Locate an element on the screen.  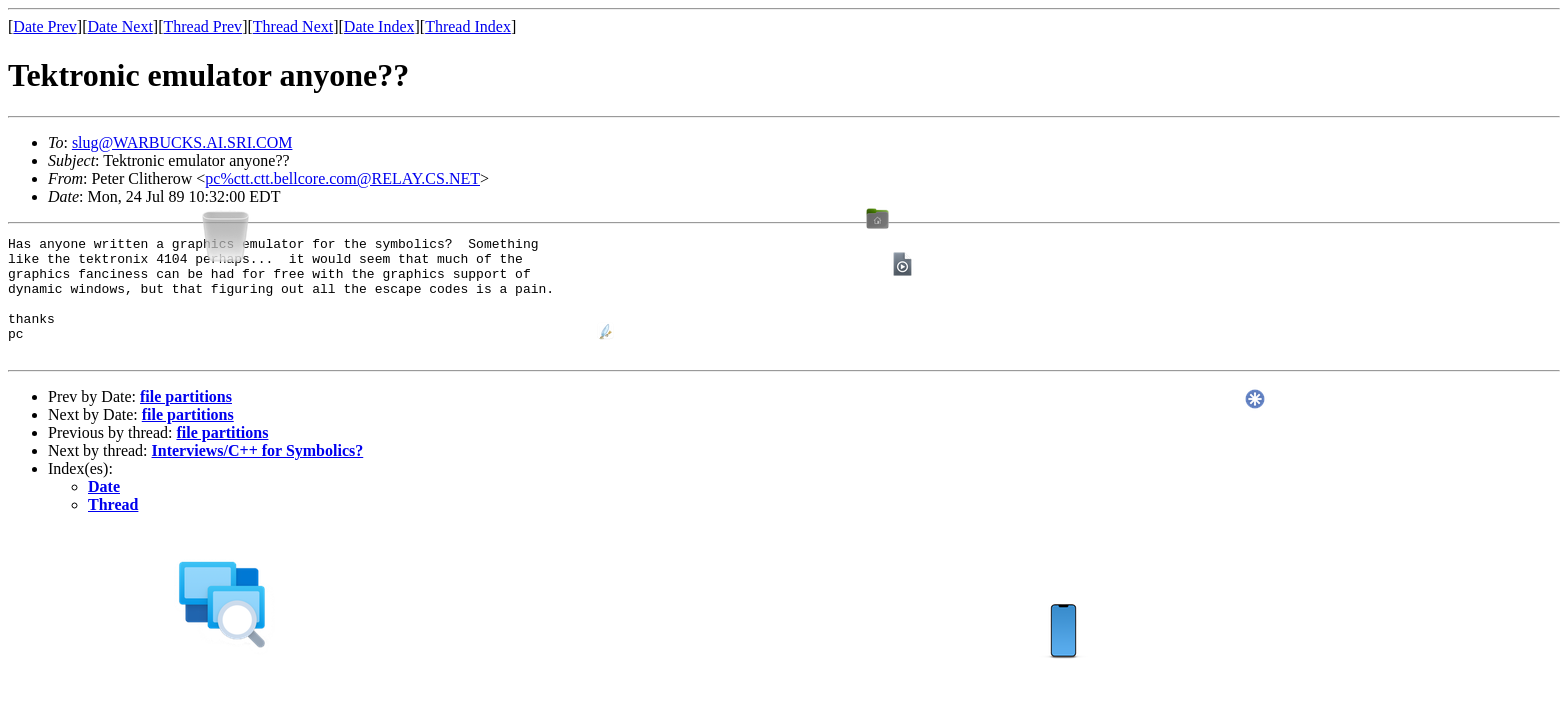
open the trash to view deleted items is located at coordinates (225, 235).